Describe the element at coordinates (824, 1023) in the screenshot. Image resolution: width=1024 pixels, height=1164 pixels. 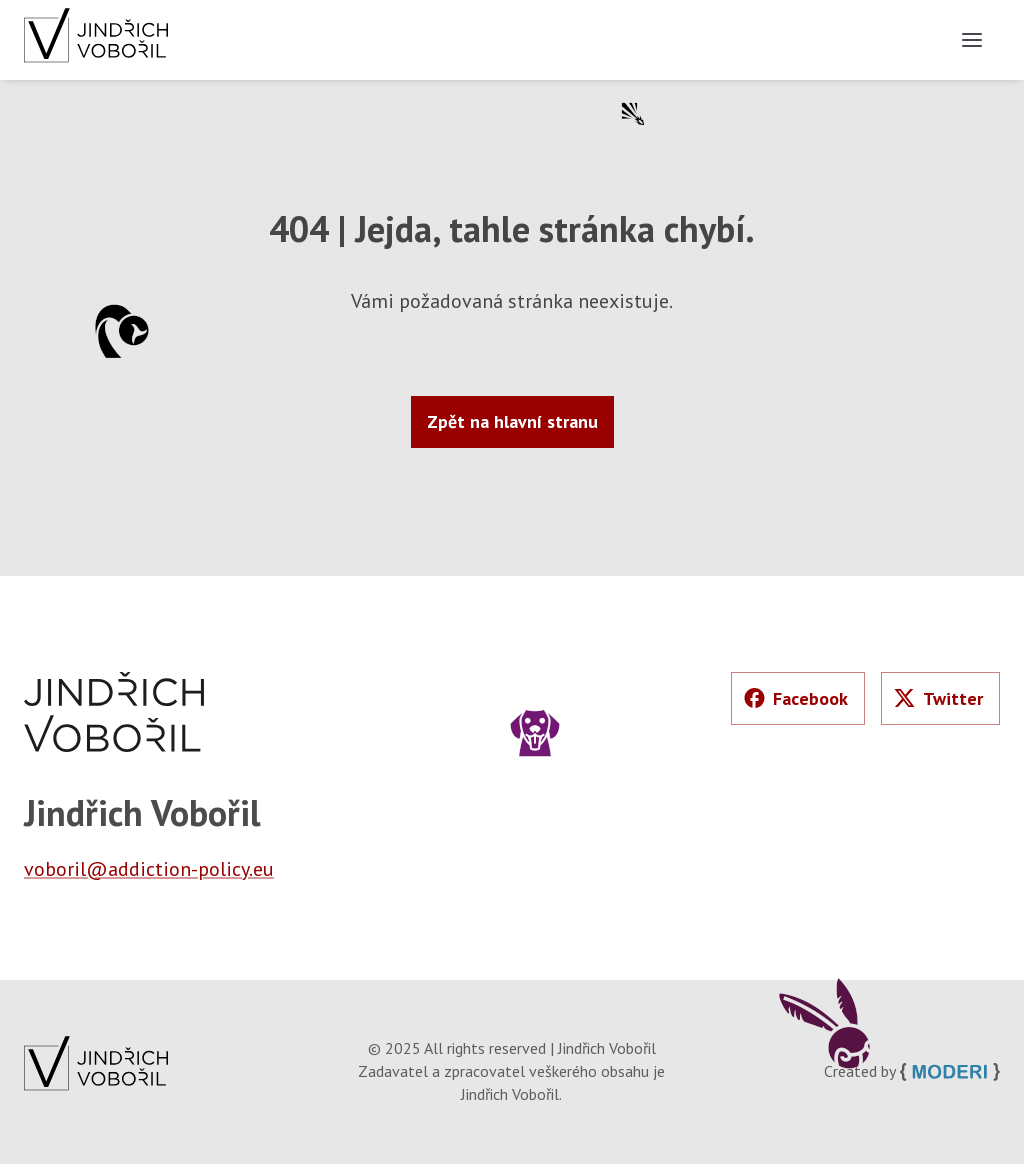
I see `golden snitch icon from Harry Potter quidditch` at that location.